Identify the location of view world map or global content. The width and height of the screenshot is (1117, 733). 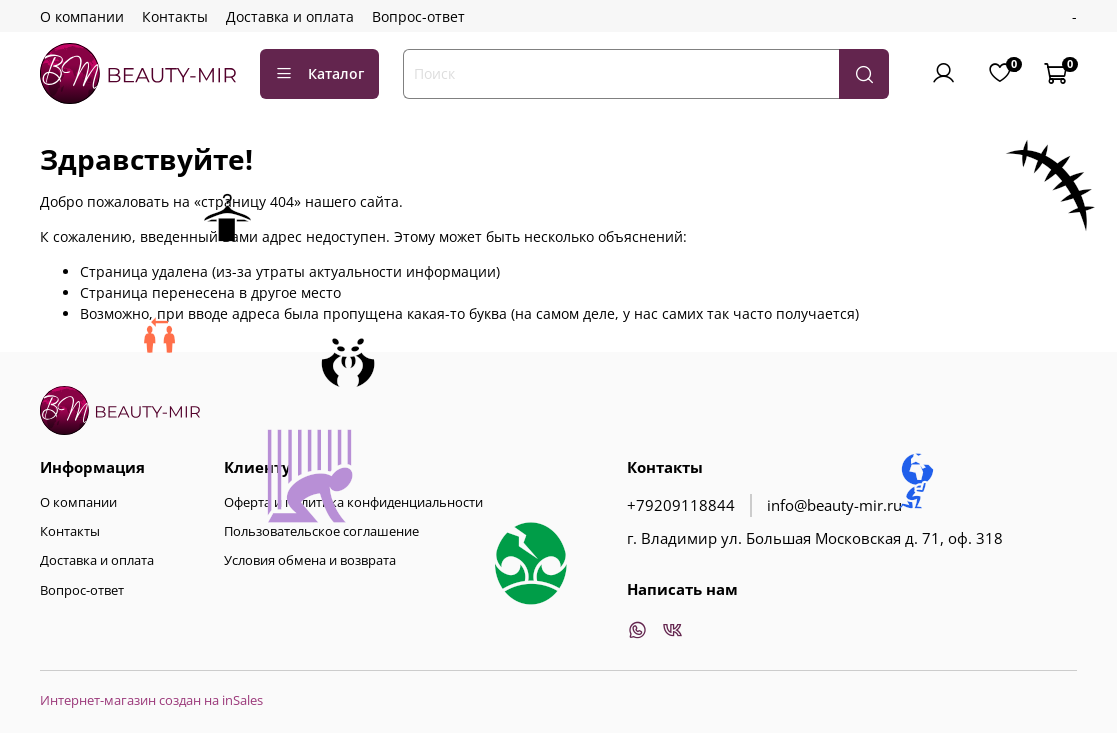
(917, 480).